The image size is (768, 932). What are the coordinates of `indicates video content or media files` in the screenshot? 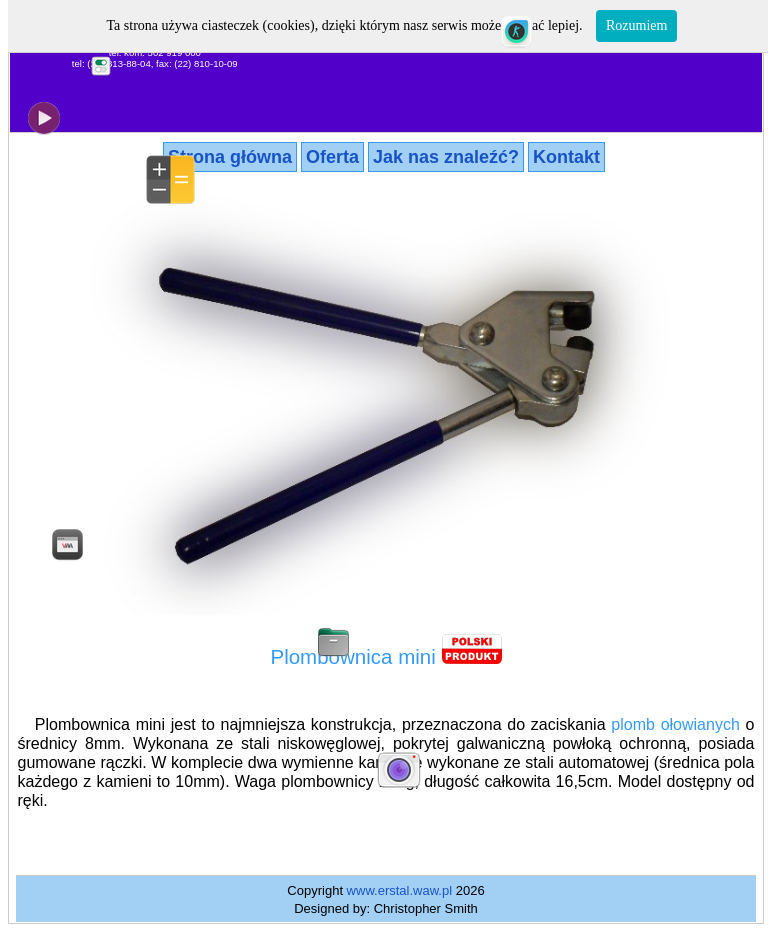 It's located at (44, 118).